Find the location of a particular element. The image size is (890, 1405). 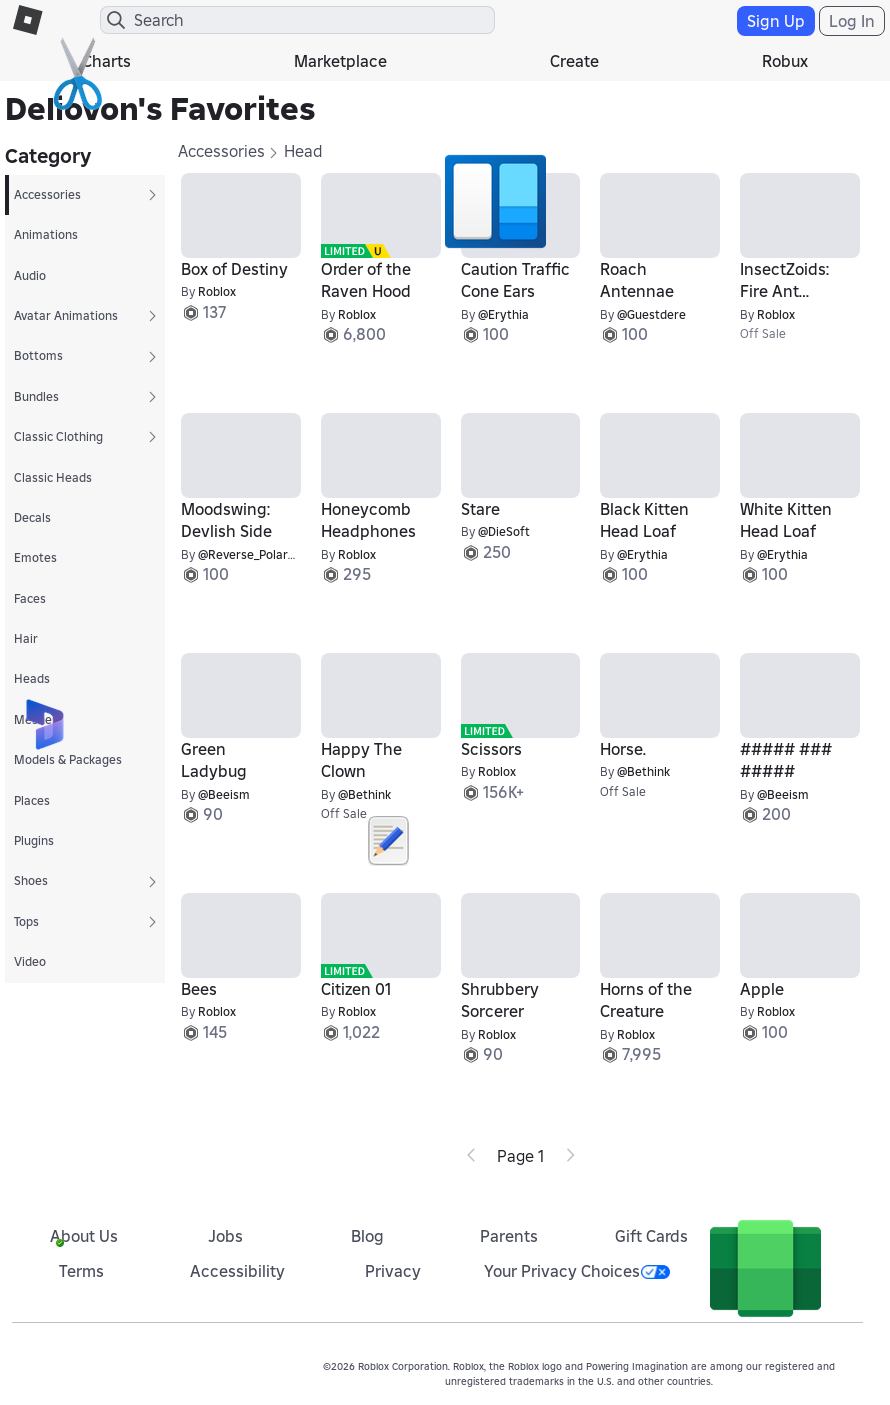

open the software learning center is located at coordinates (388, 840).